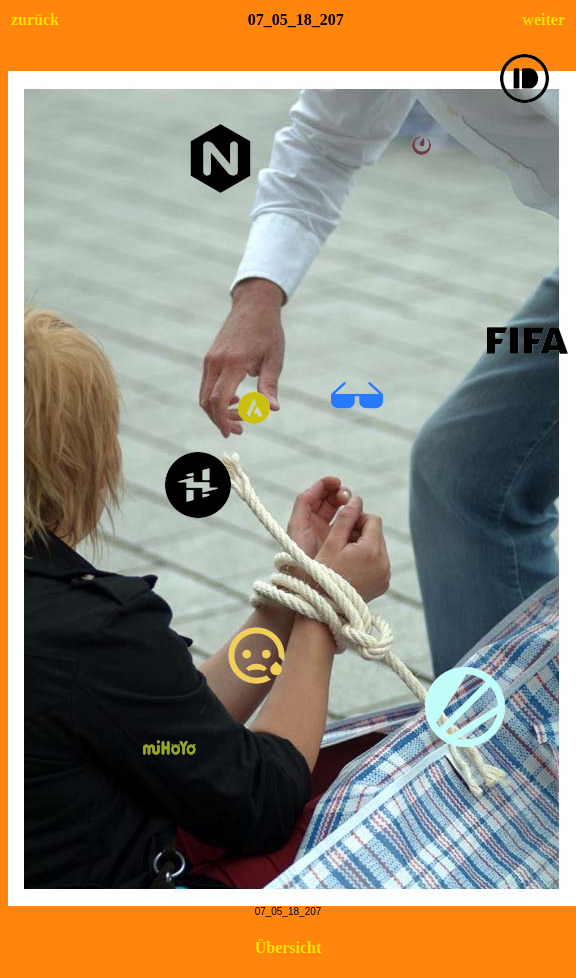 Image resolution: width=576 pixels, height=978 pixels. What do you see at coordinates (357, 395) in the screenshot?
I see `awesome lists logo` at bounding box center [357, 395].